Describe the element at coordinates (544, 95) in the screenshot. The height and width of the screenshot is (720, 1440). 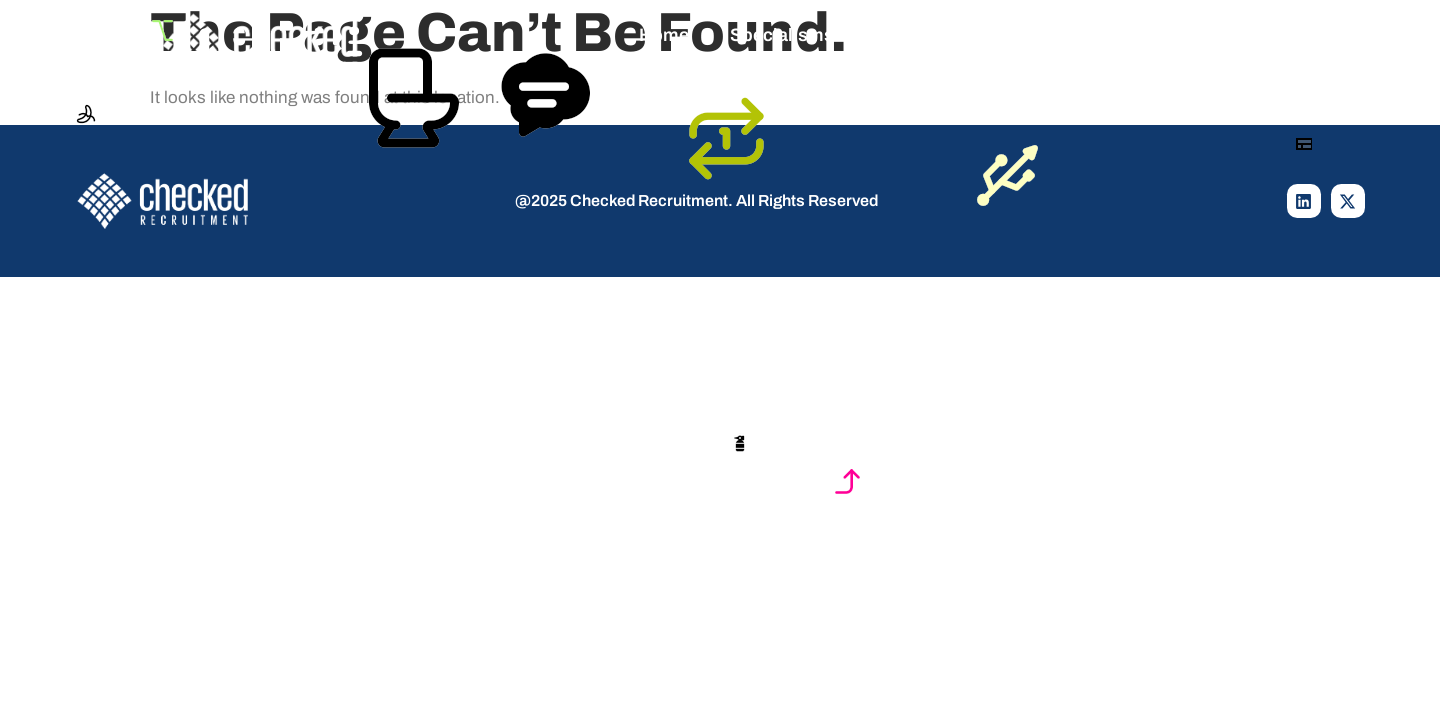
I see `open chat or messaging` at that location.